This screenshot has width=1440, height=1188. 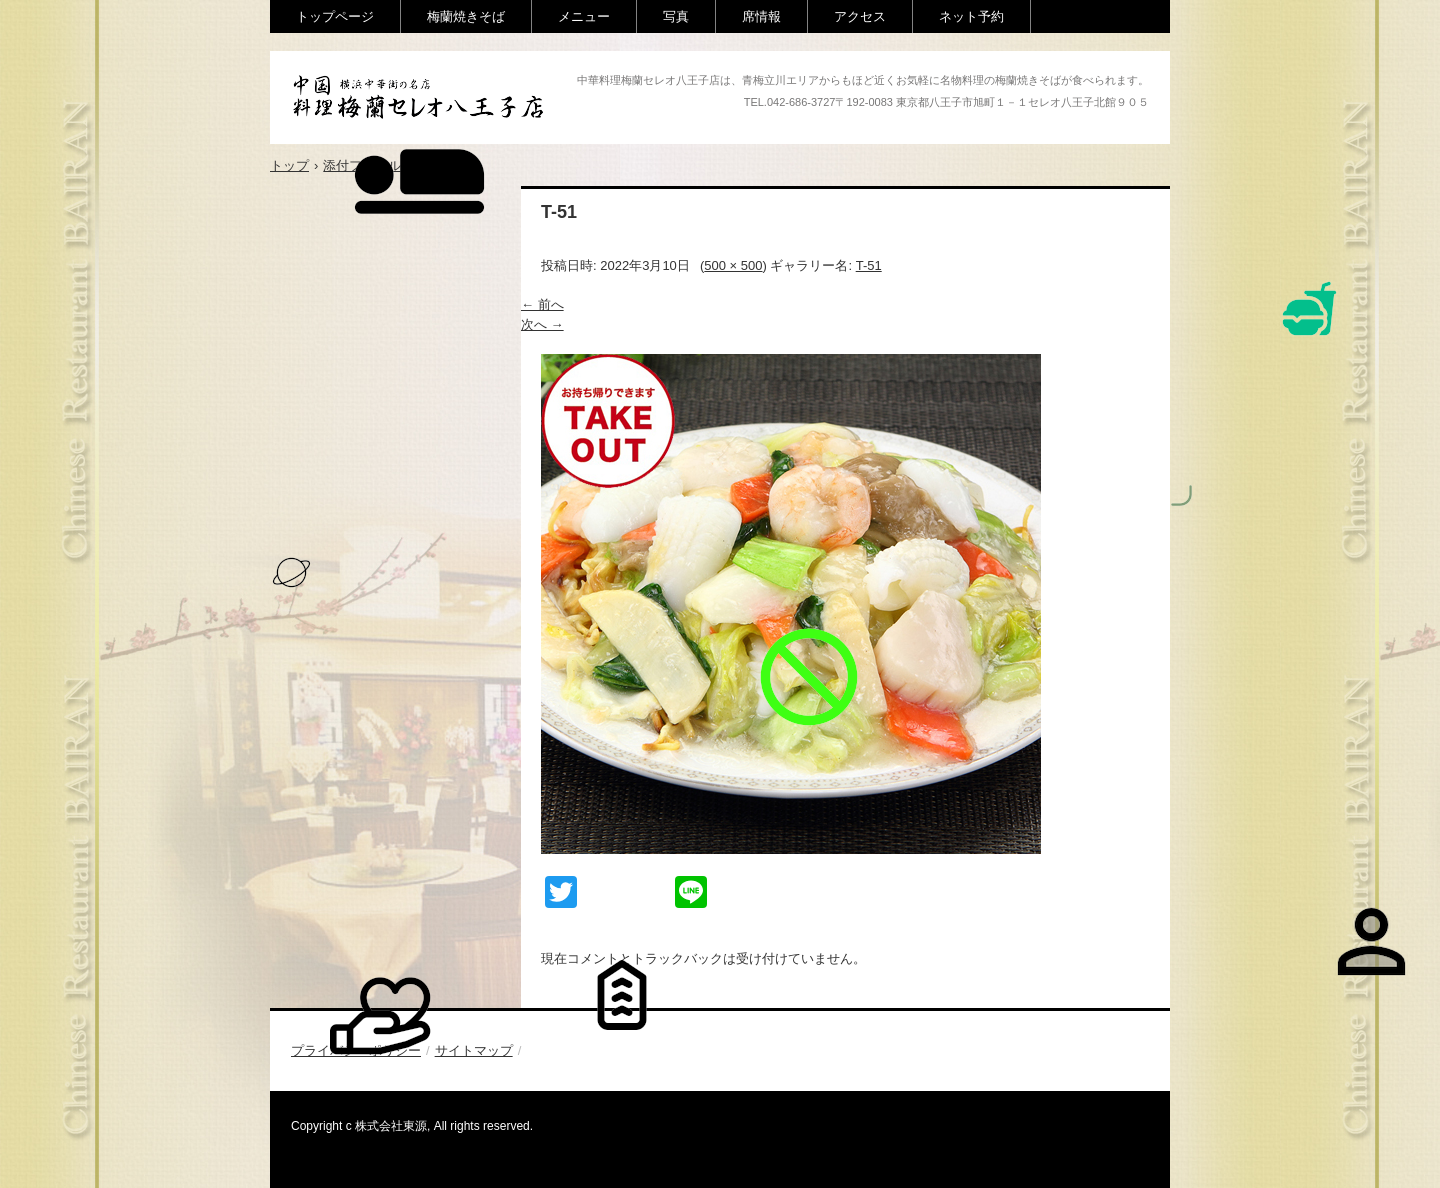 I want to click on view your profile, so click(x=1371, y=941).